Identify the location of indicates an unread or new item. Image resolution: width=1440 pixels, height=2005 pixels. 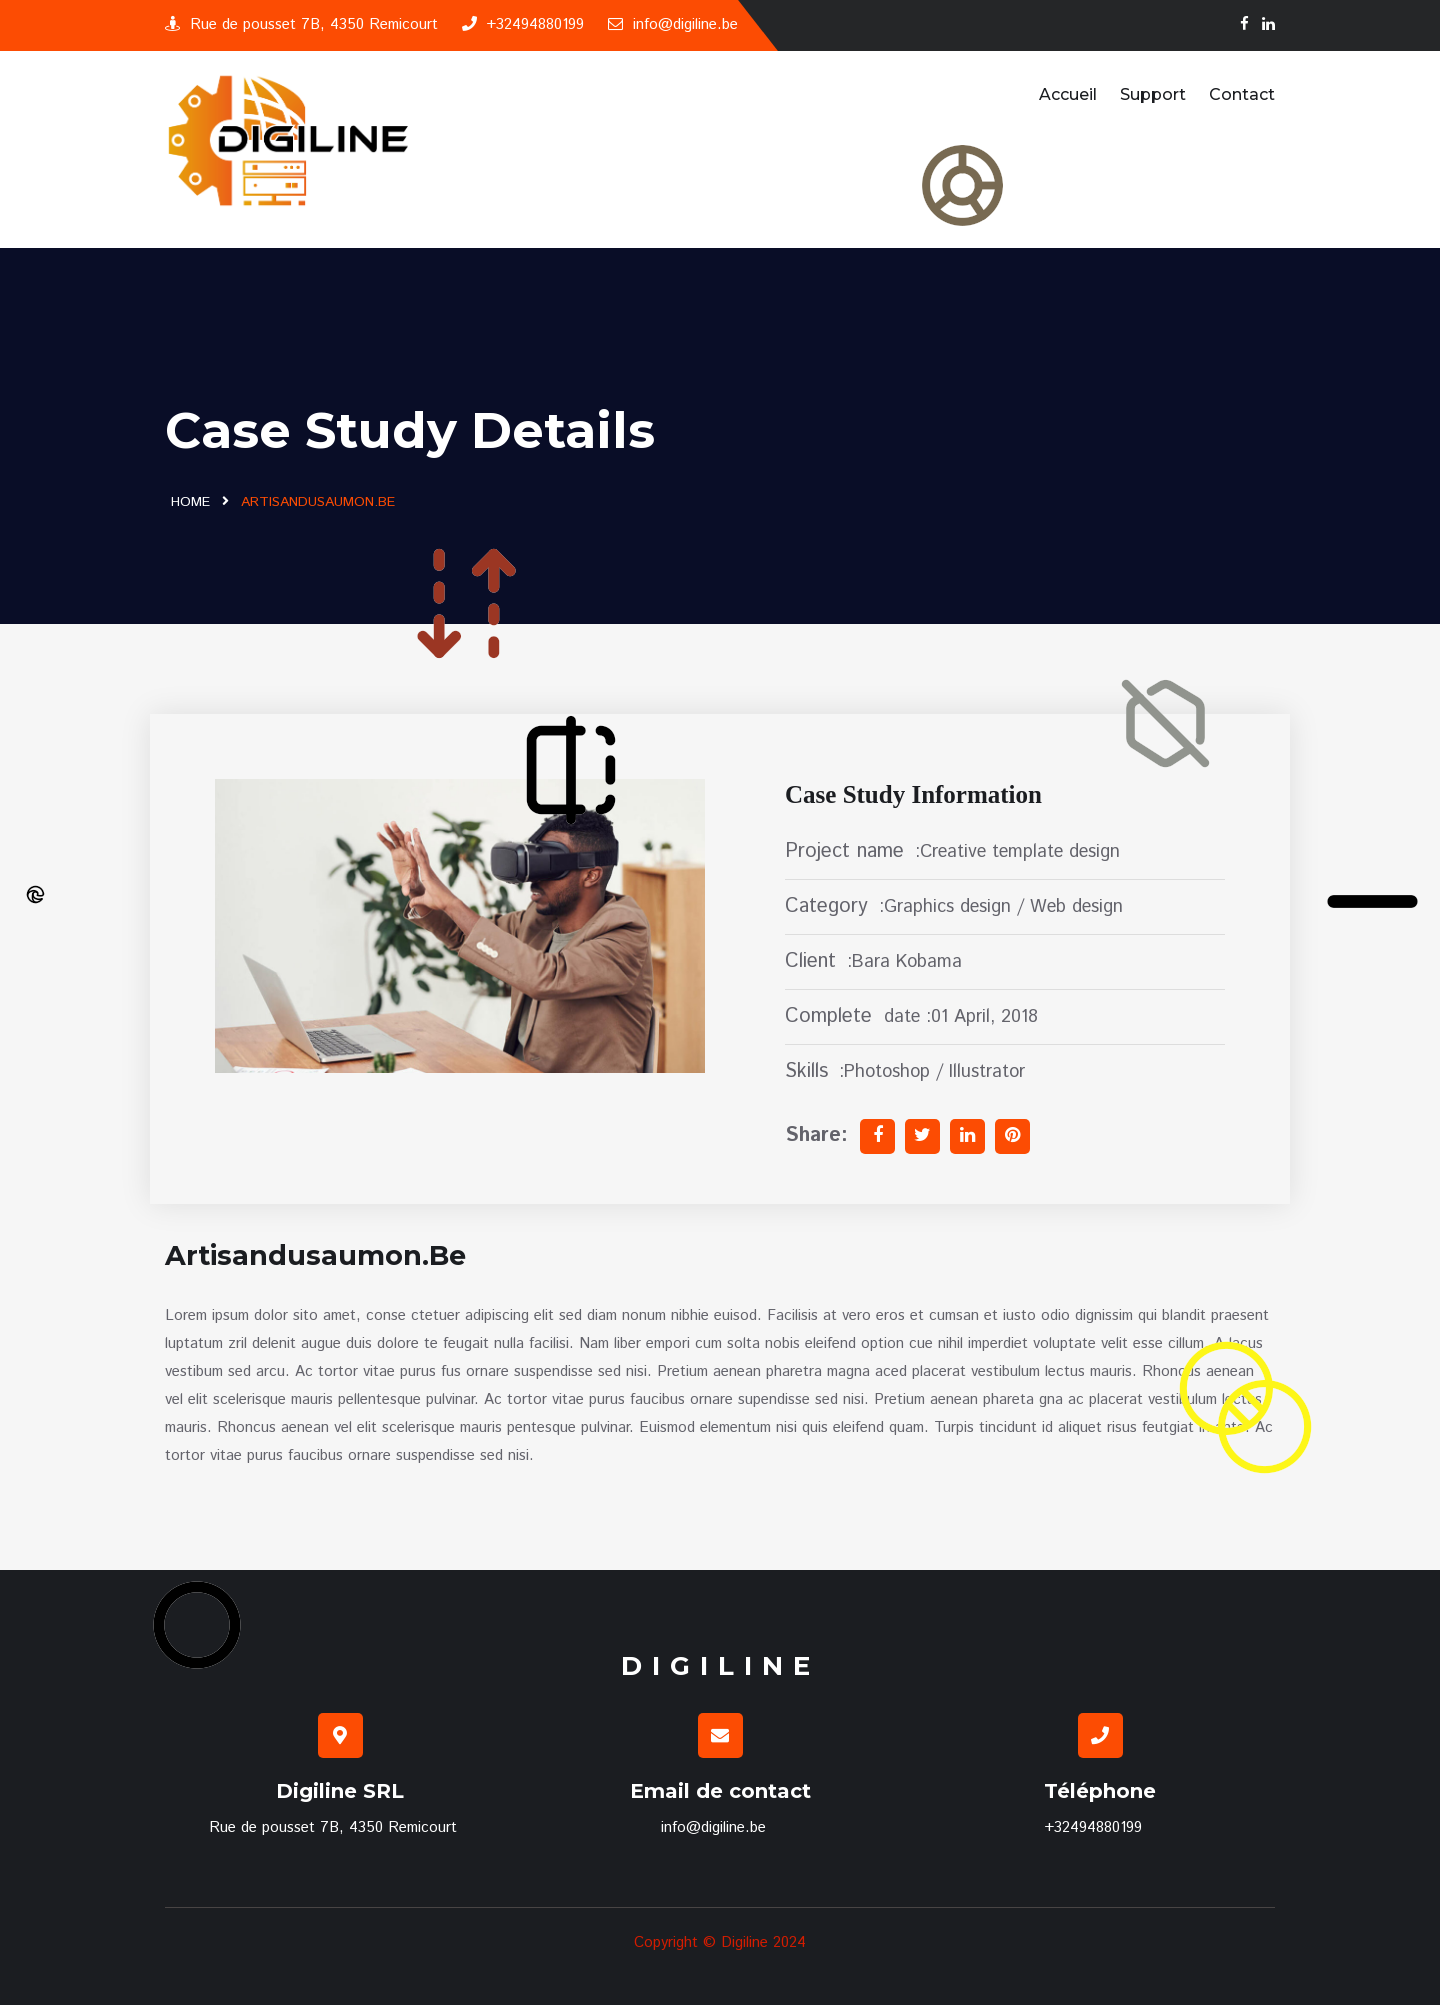
(197, 1625).